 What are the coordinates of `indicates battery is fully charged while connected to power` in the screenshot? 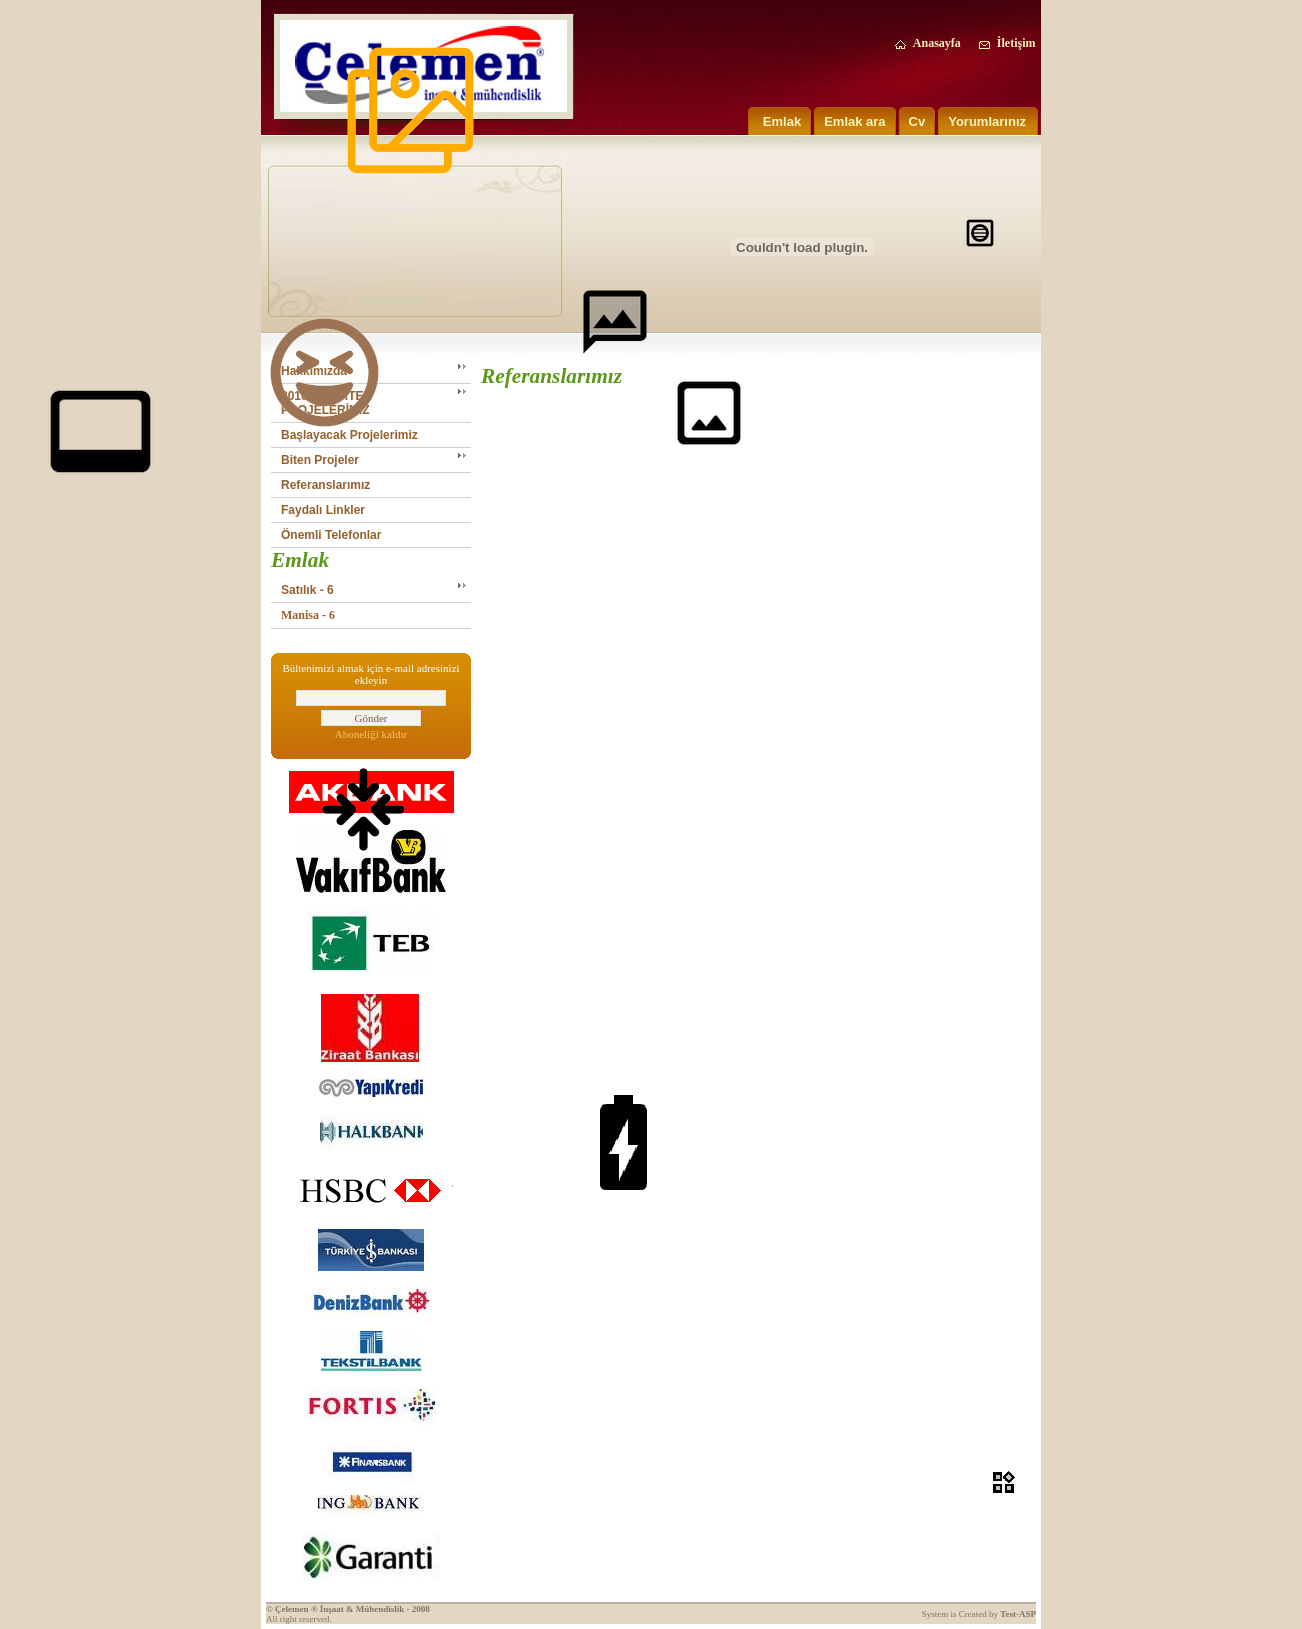 It's located at (623, 1142).